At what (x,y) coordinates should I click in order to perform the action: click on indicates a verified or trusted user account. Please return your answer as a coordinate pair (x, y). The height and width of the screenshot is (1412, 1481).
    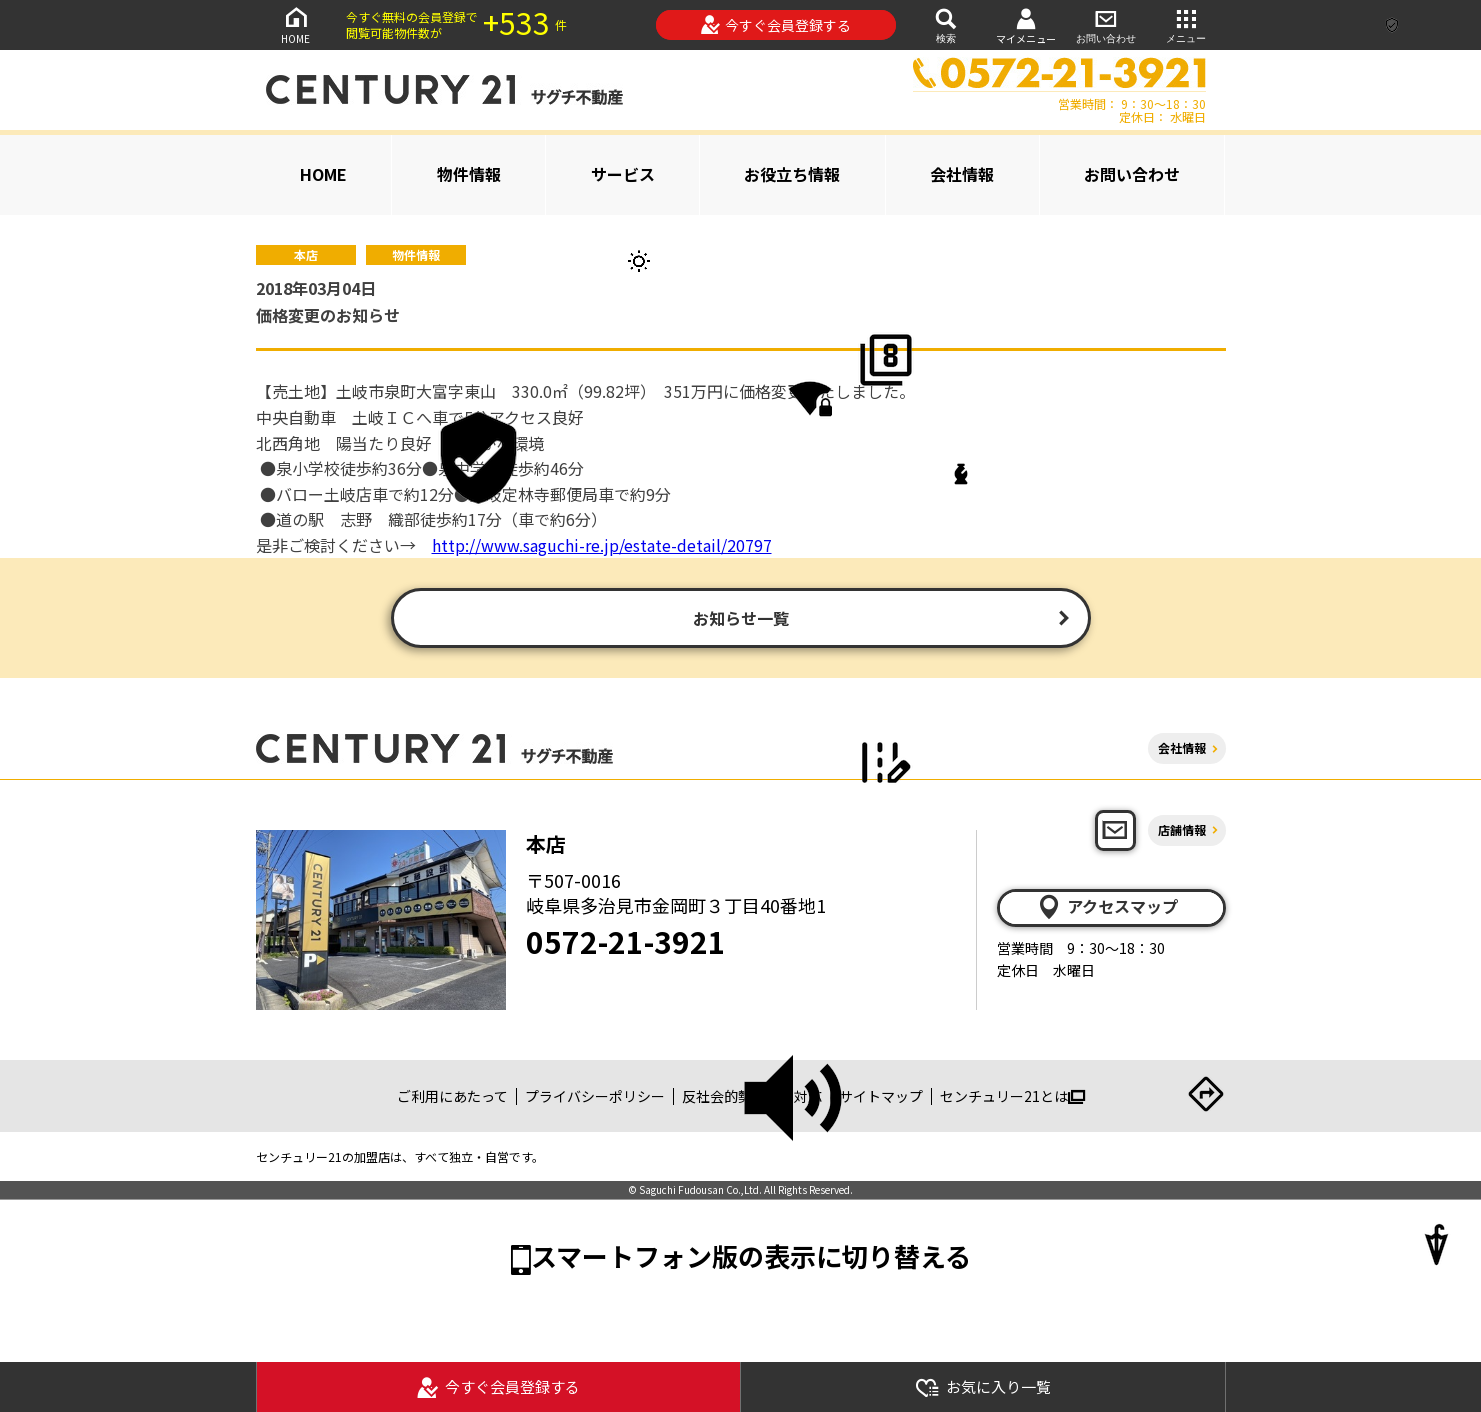
    Looking at the image, I should click on (478, 457).